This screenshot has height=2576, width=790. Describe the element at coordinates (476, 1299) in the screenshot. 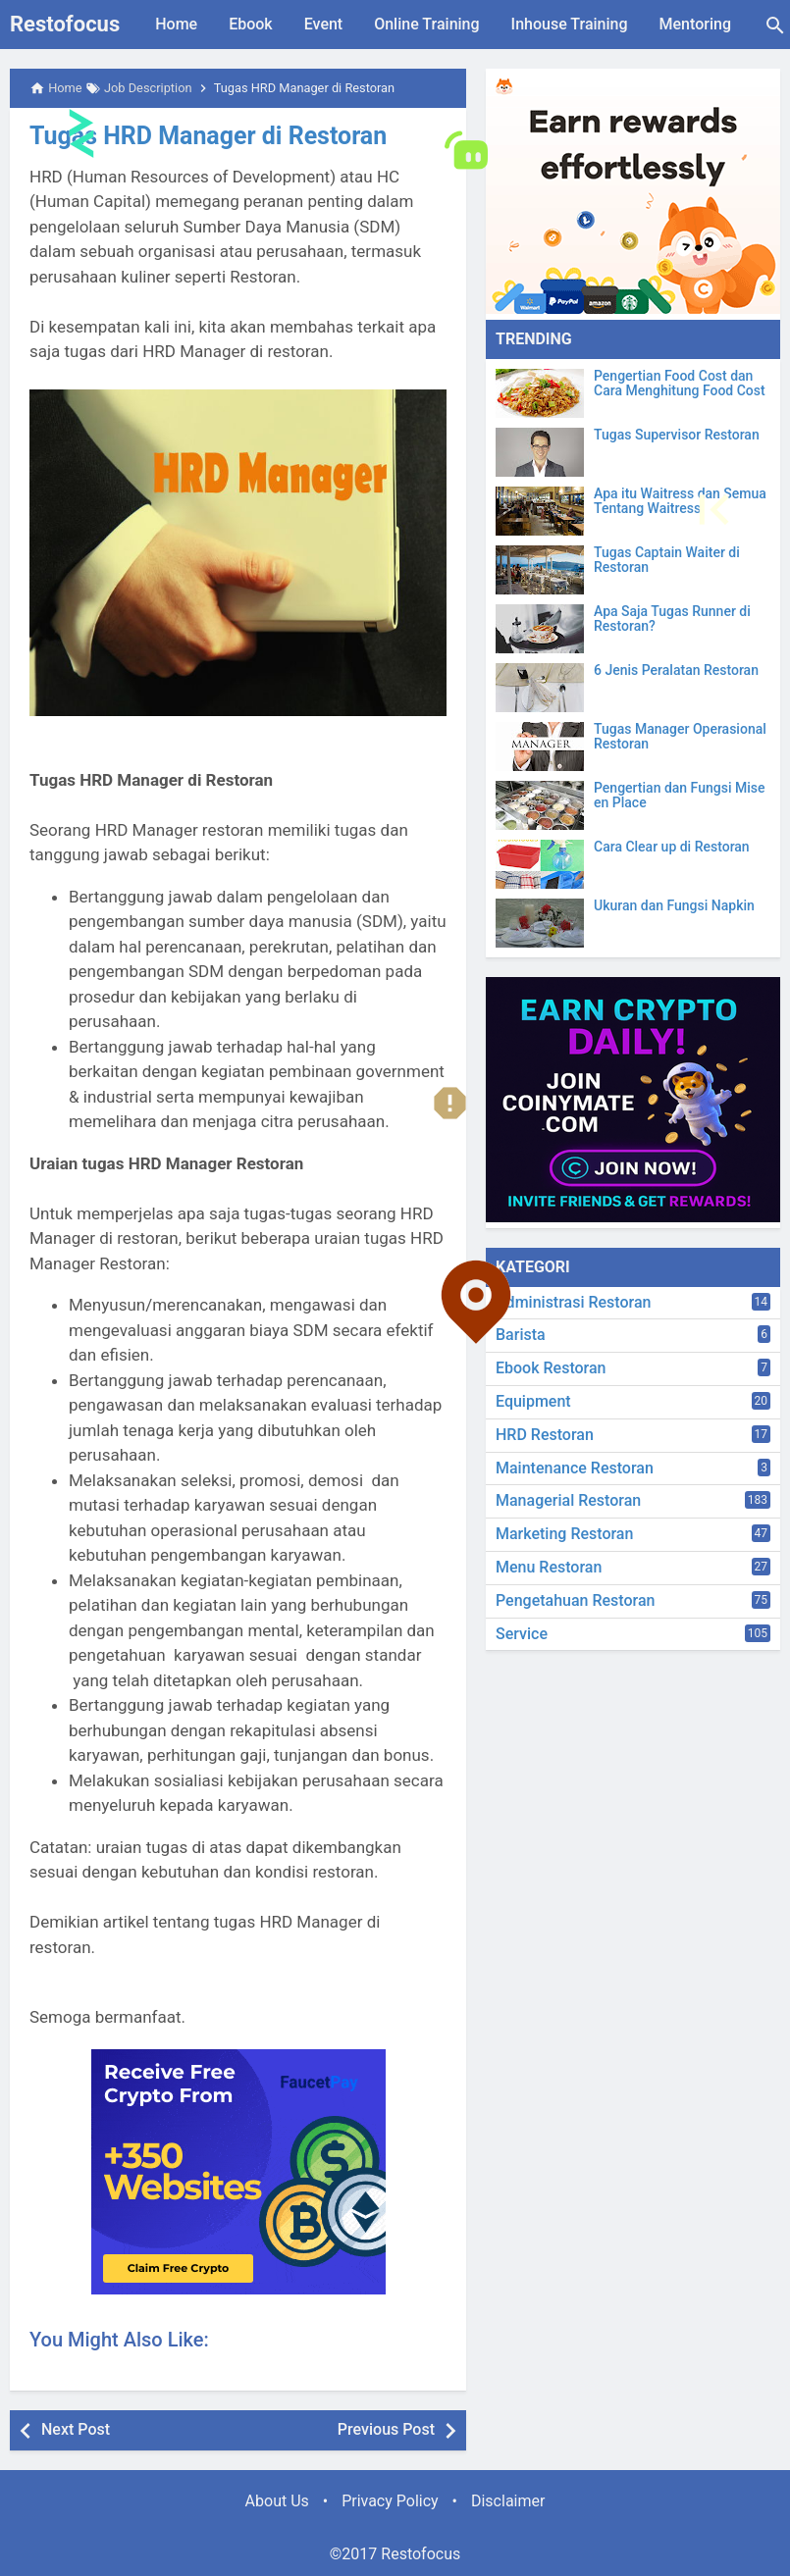

I see `view location on map` at that location.